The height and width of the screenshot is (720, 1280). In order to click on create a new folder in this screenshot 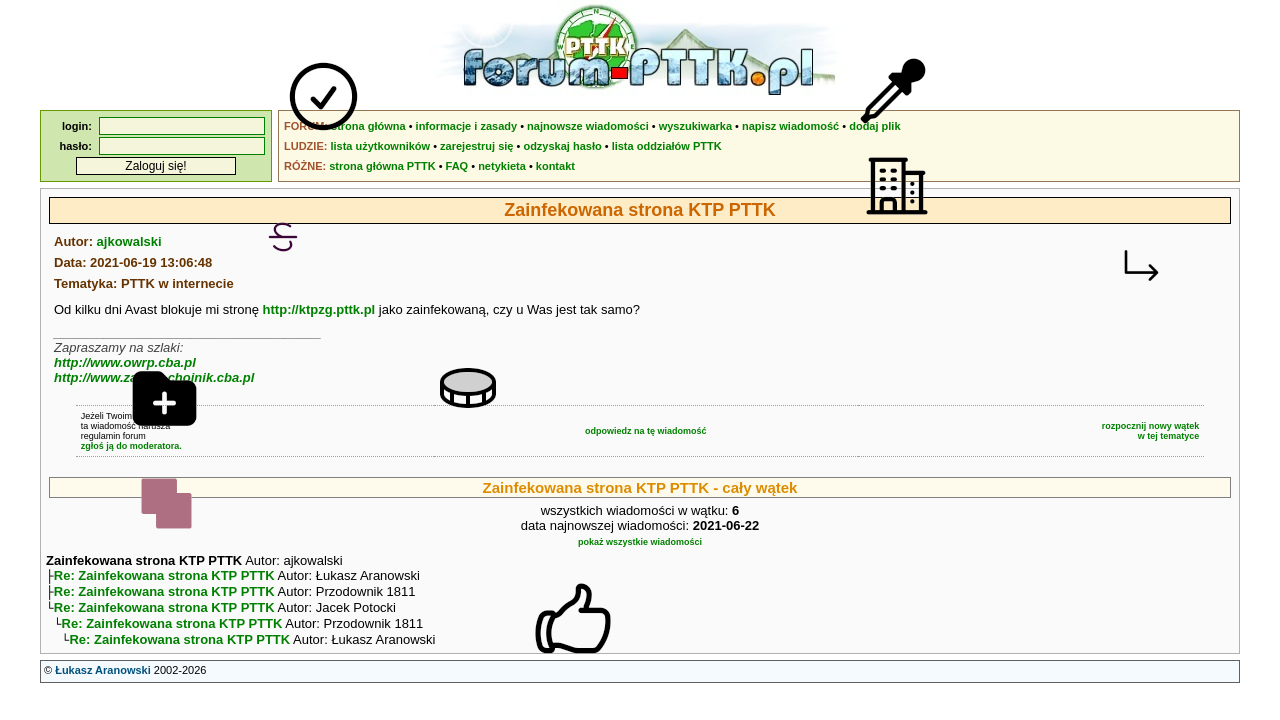, I will do `click(164, 398)`.